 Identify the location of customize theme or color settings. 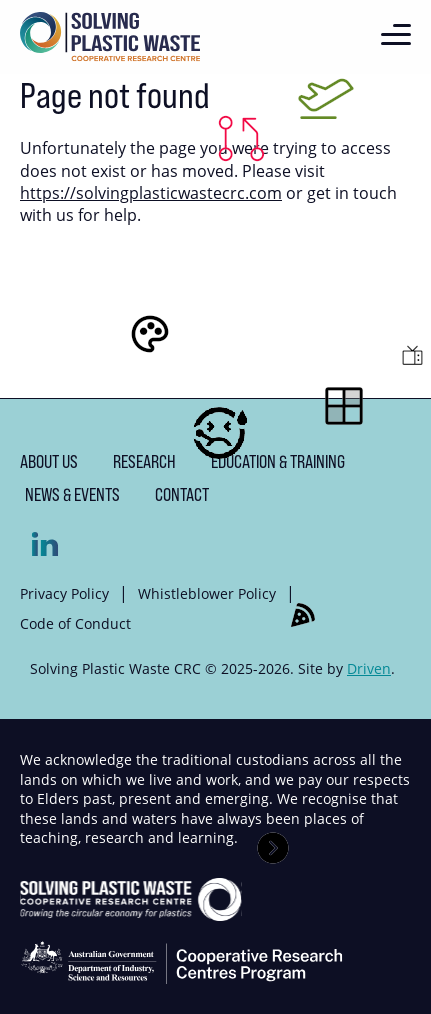
(150, 334).